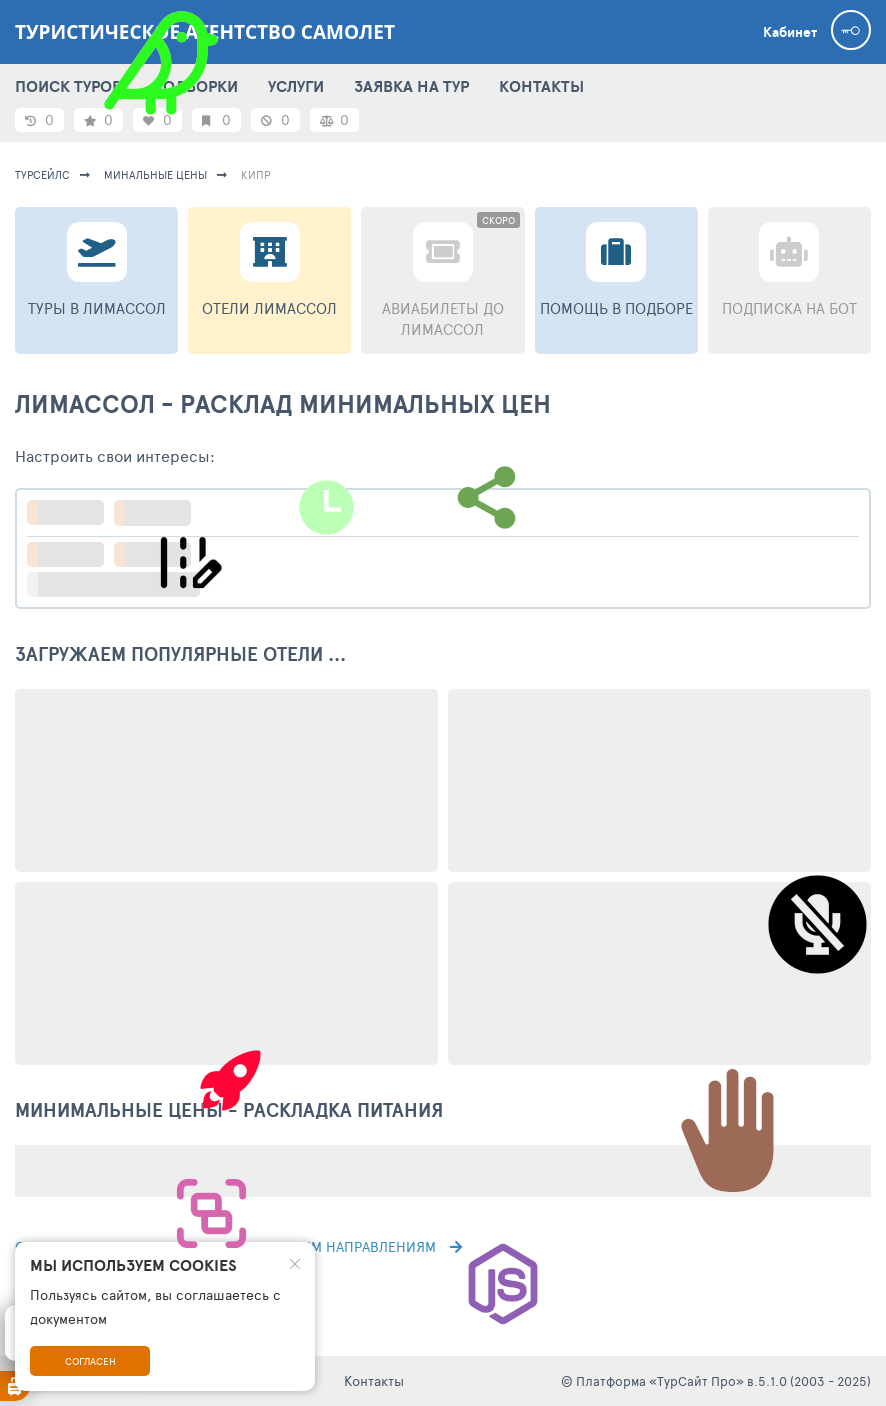 This screenshot has height=1406, width=886. What do you see at coordinates (727, 1130) in the screenshot?
I see `stop or halt an action` at bounding box center [727, 1130].